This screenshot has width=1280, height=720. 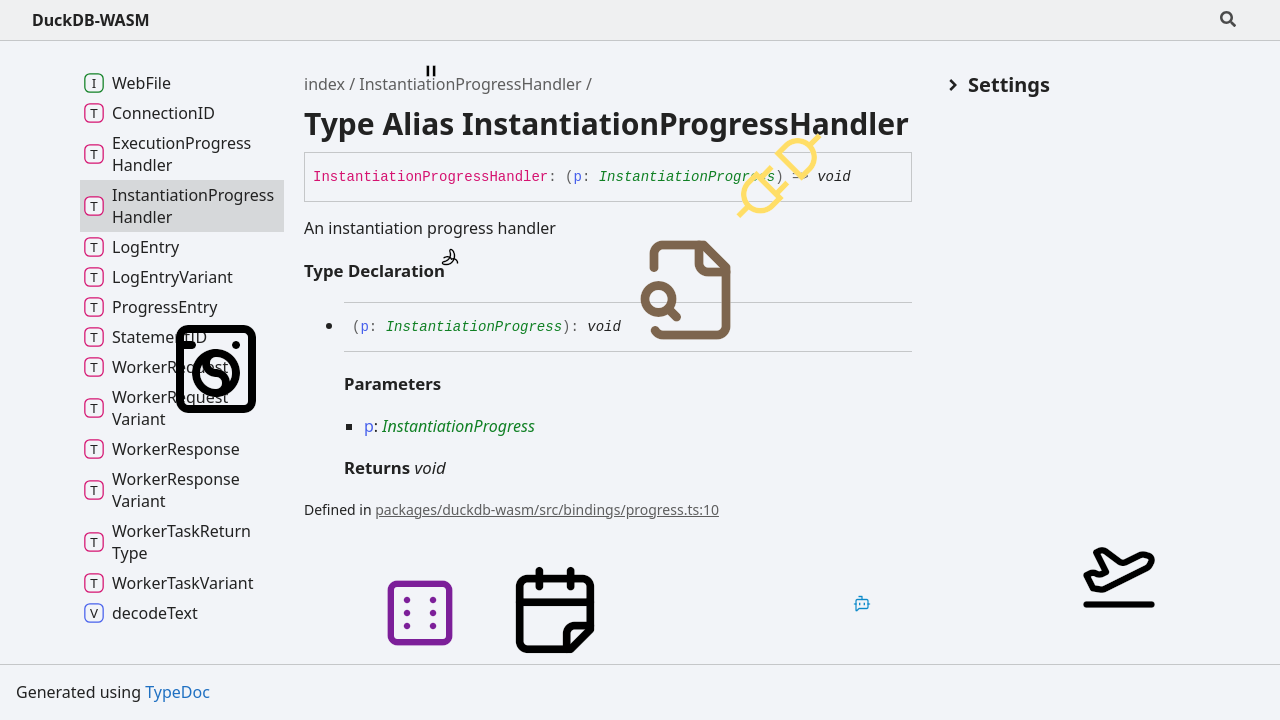 What do you see at coordinates (862, 604) in the screenshot?
I see `open chat with AI assistant` at bounding box center [862, 604].